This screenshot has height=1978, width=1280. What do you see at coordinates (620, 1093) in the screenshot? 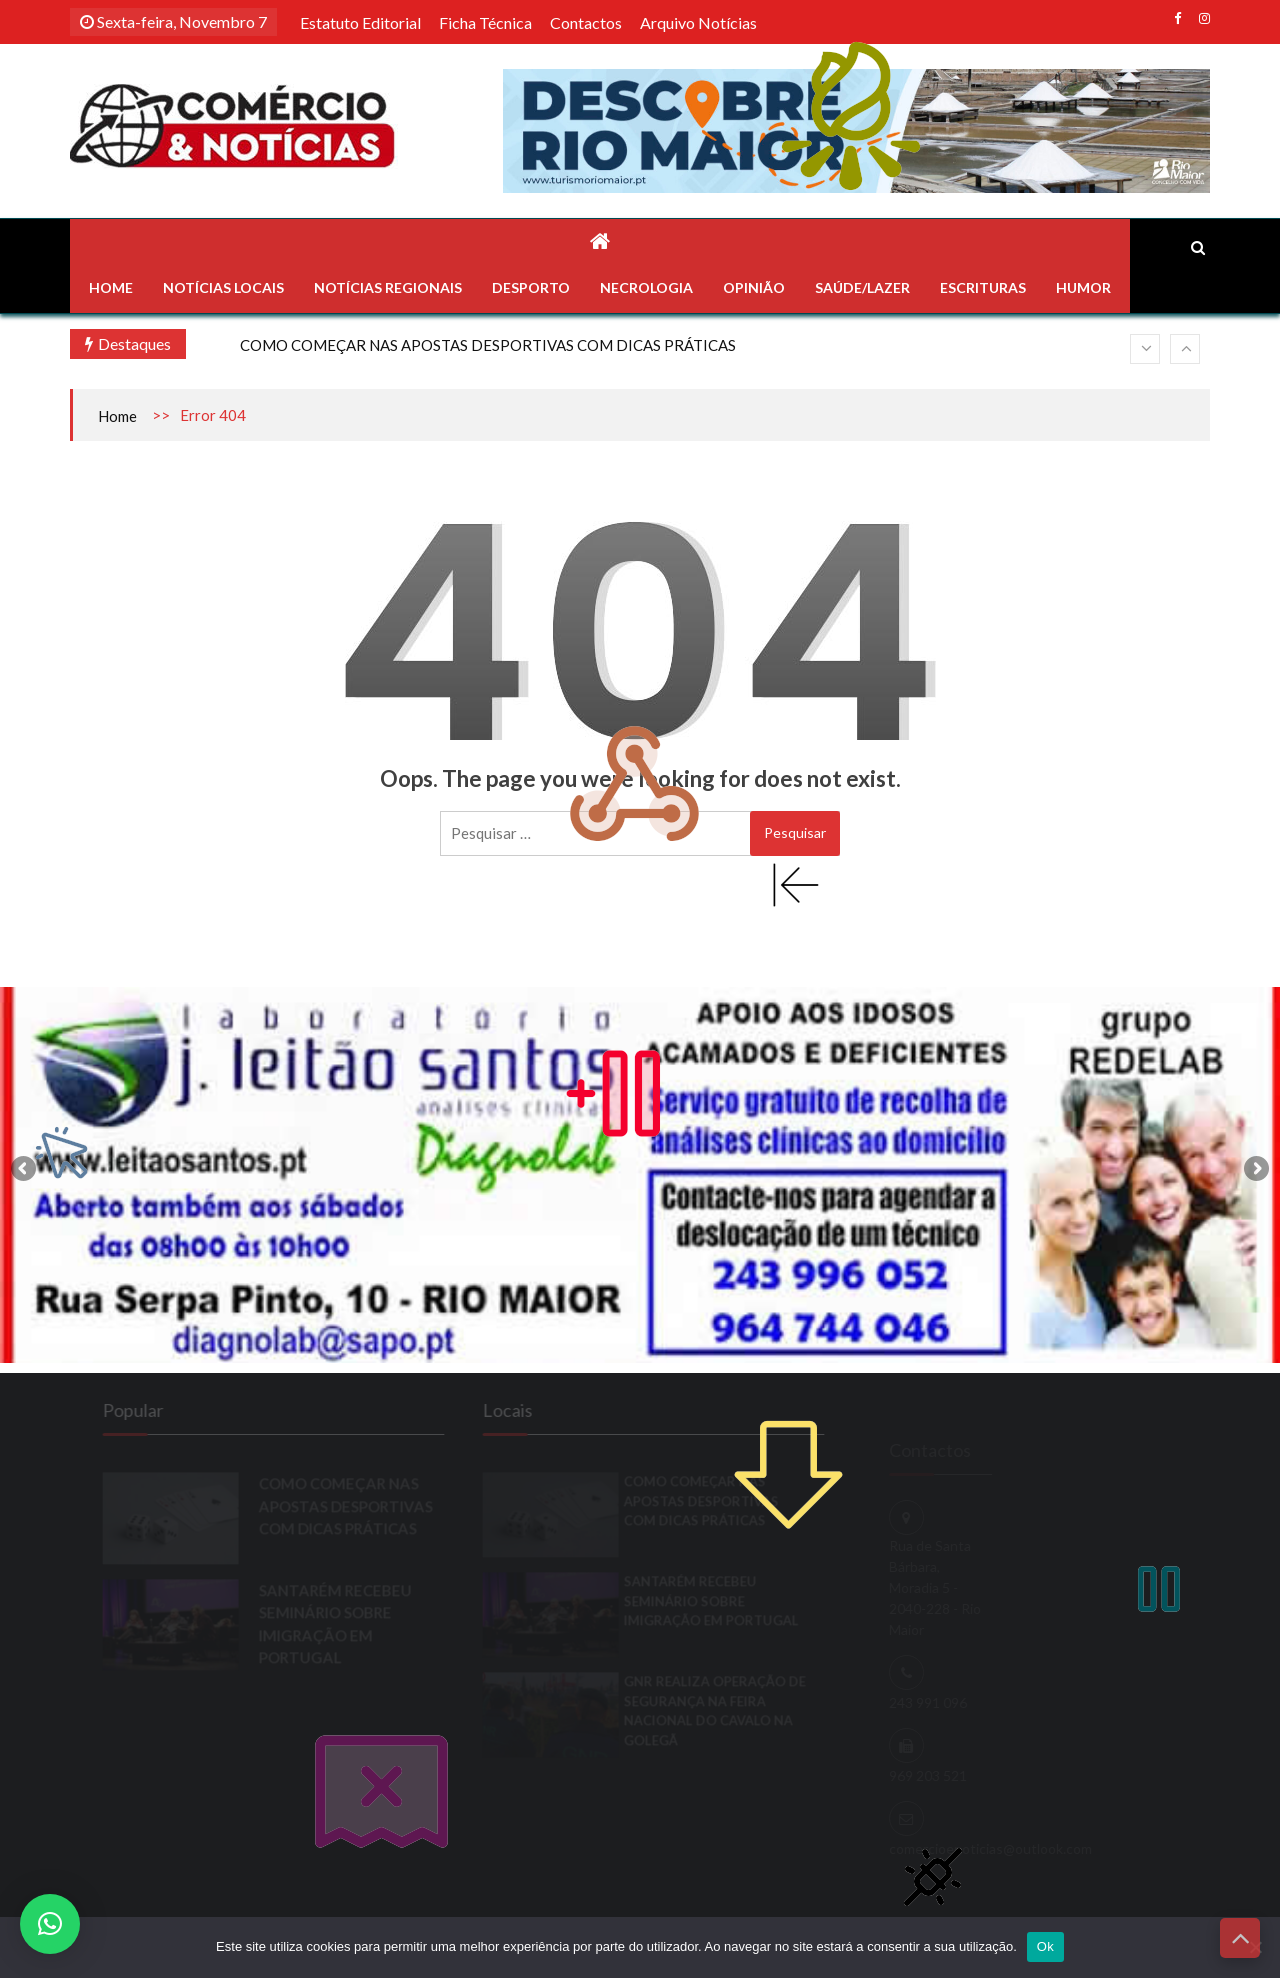
I see `add a new column to the left` at bounding box center [620, 1093].